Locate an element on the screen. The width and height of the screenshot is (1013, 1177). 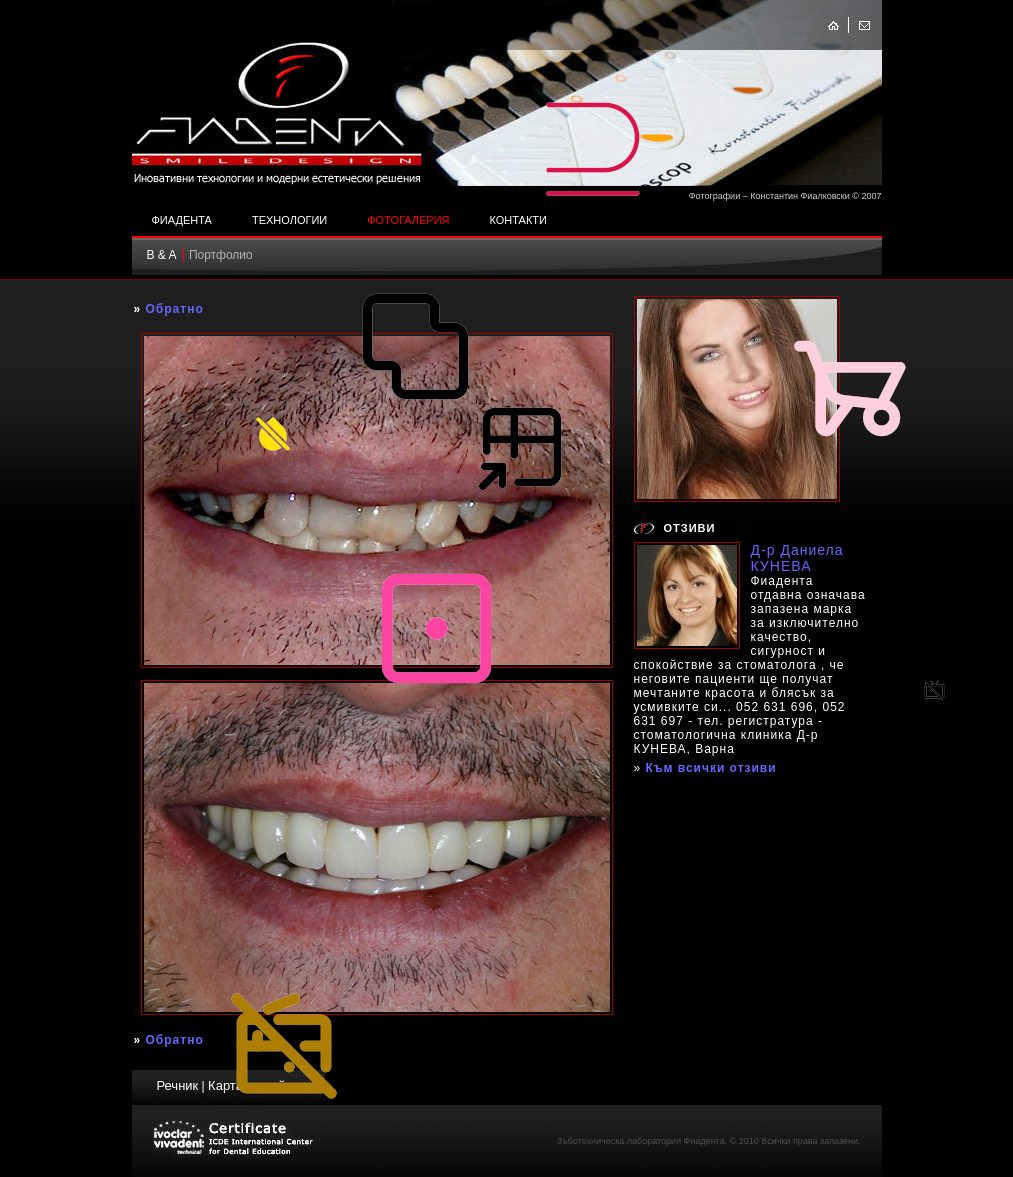
access gardening or outdoor supplies is located at coordinates (852, 388).